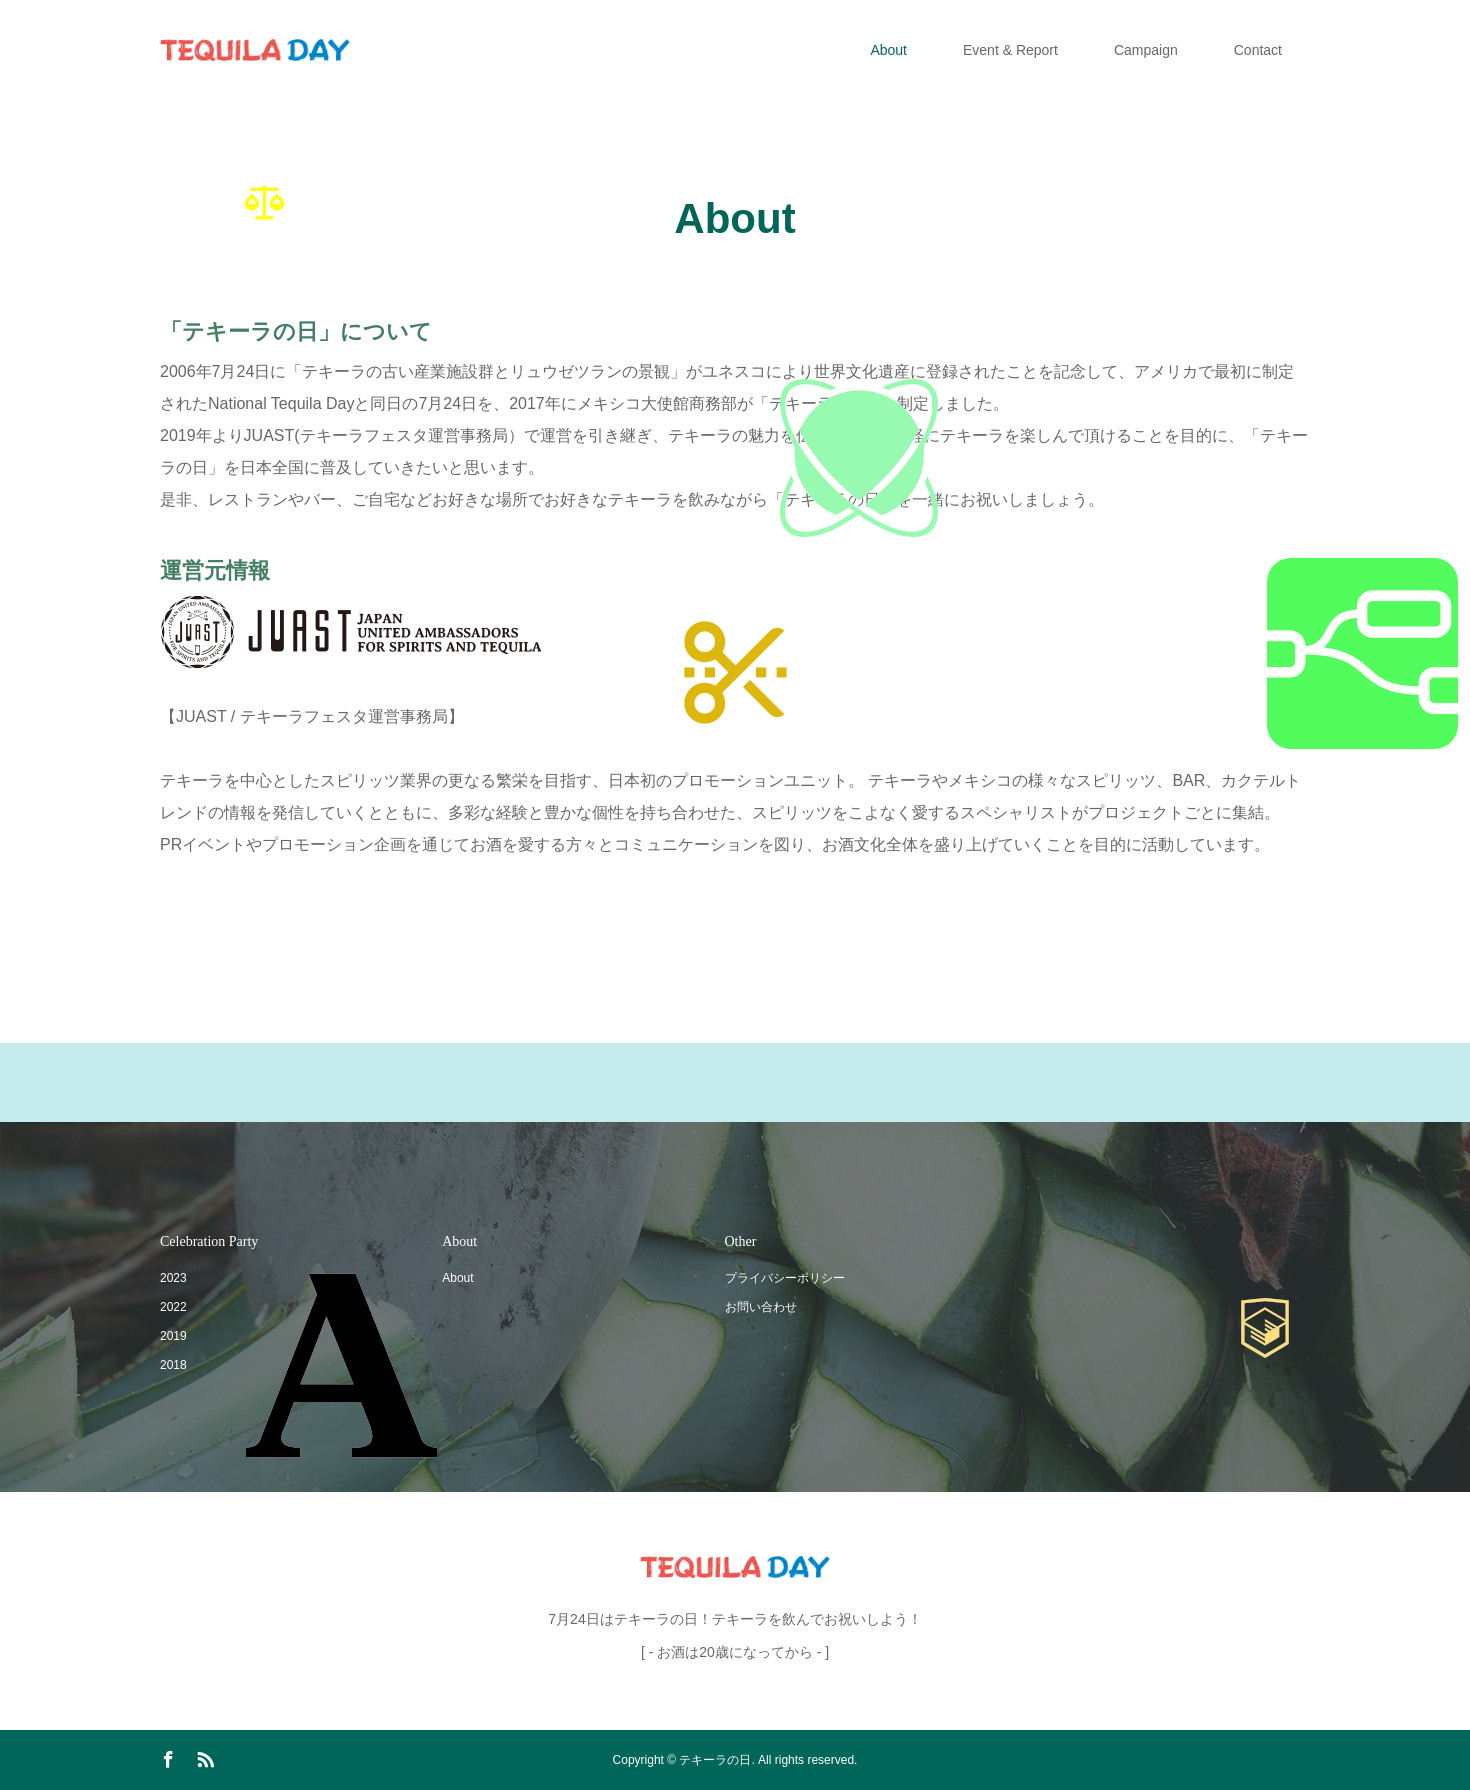 The image size is (1470, 1790). Describe the element at coordinates (341, 1365) in the screenshot. I see `link to academia.edu profile` at that location.